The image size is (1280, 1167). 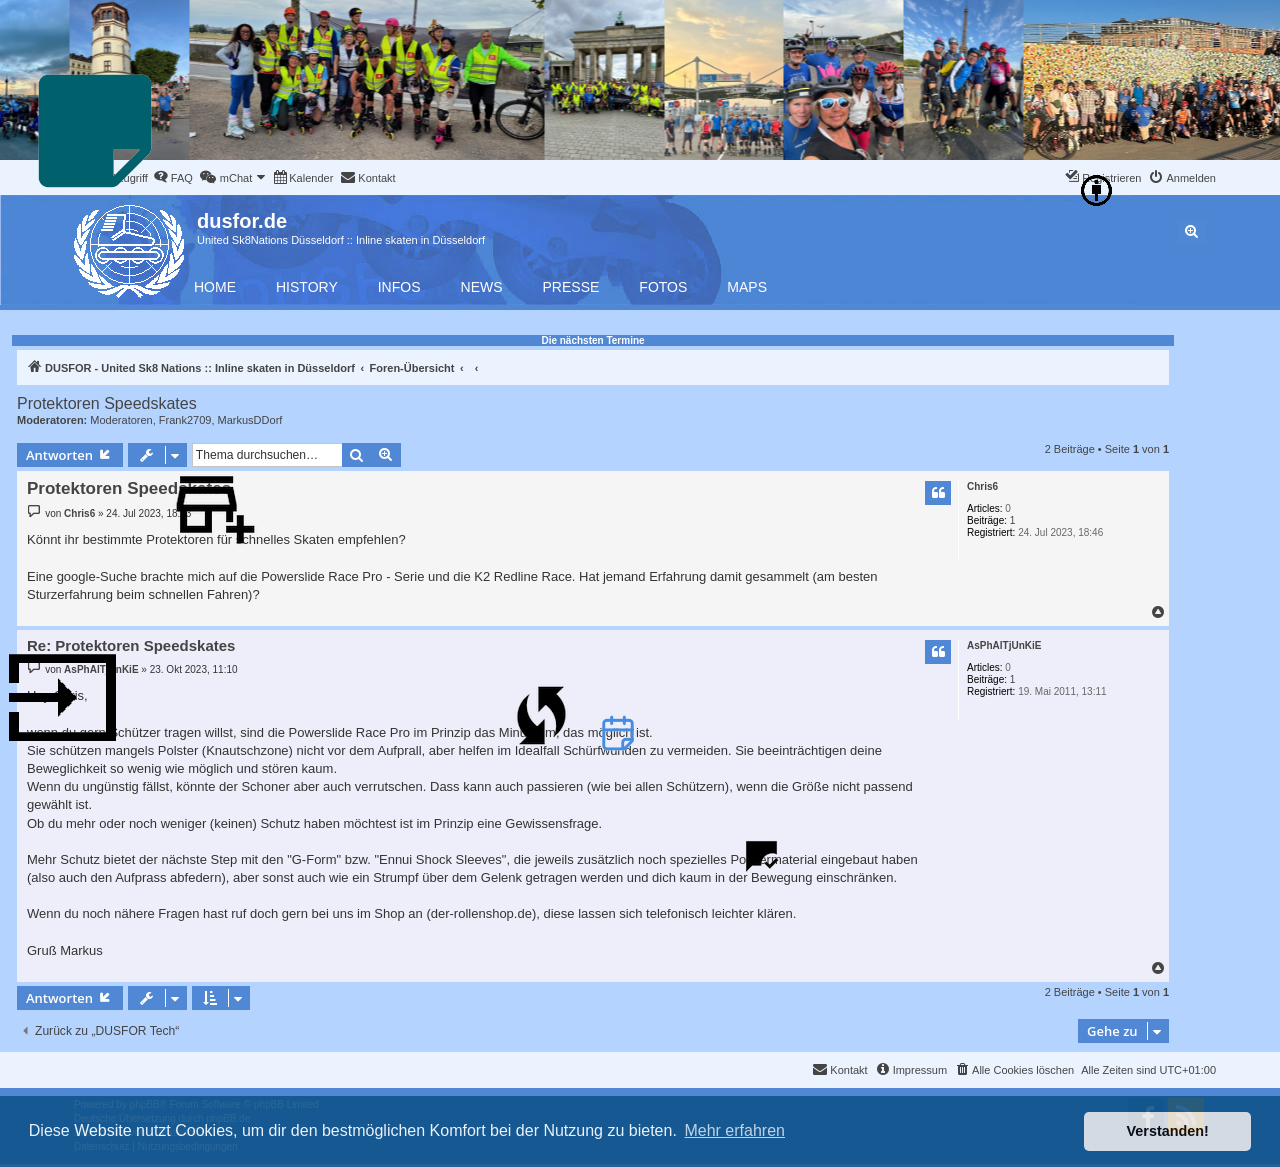 I want to click on import or input data into the application, so click(x=62, y=697).